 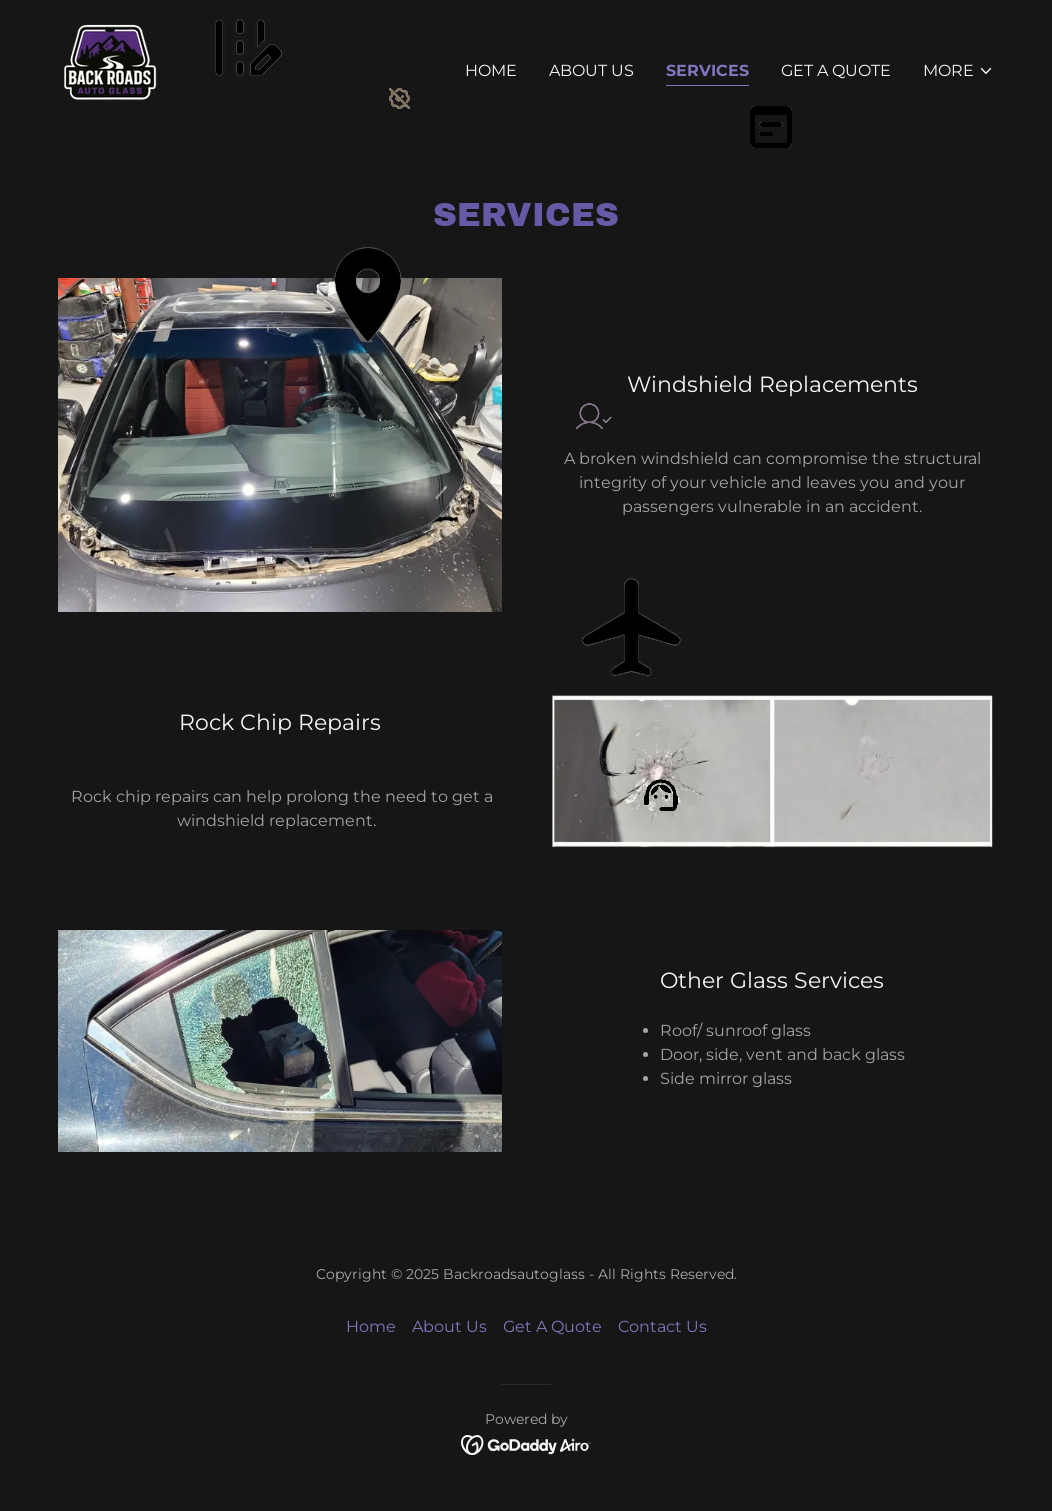 What do you see at coordinates (661, 795) in the screenshot?
I see `contact customer support` at bounding box center [661, 795].